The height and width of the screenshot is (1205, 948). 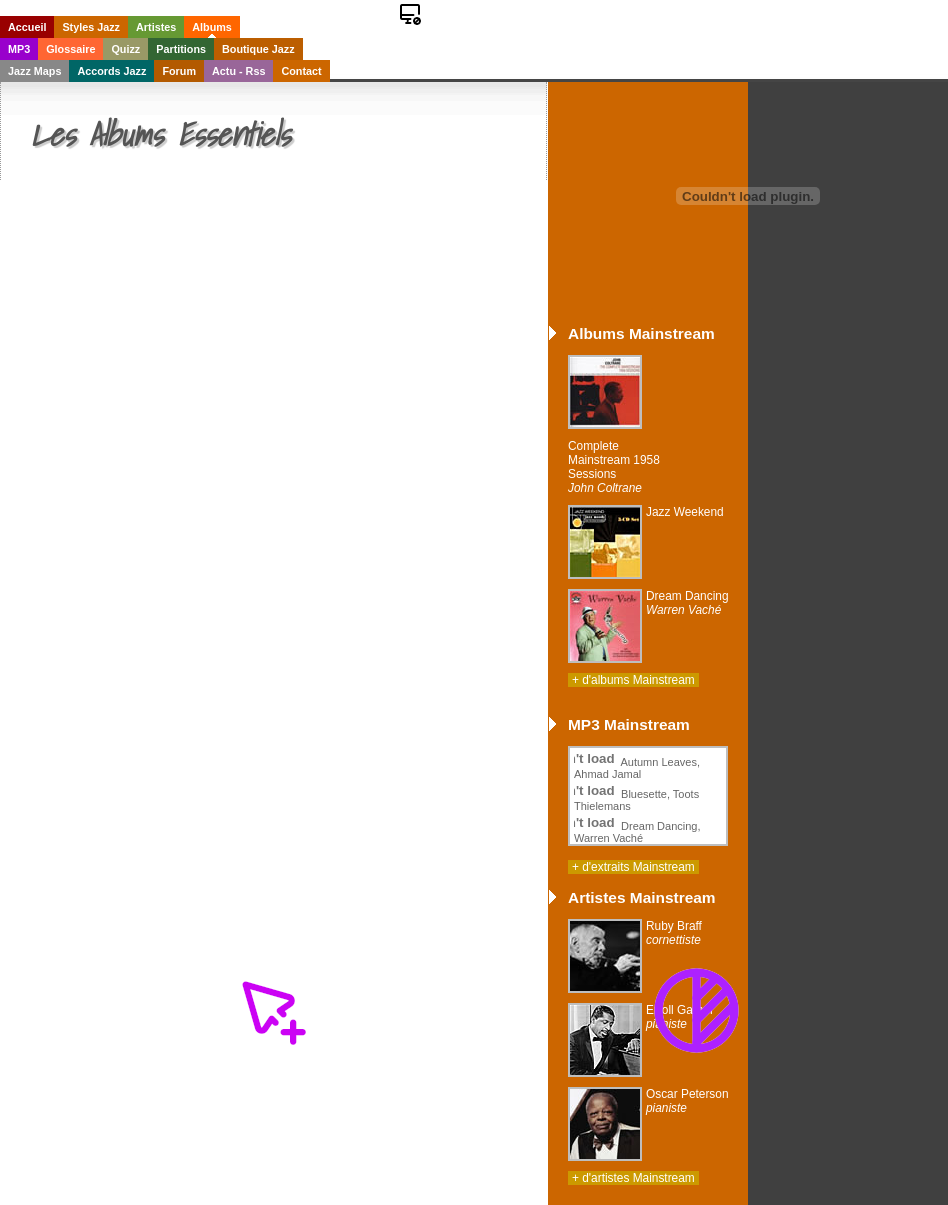 What do you see at coordinates (696, 1010) in the screenshot?
I see `adjust screen brightness settings` at bounding box center [696, 1010].